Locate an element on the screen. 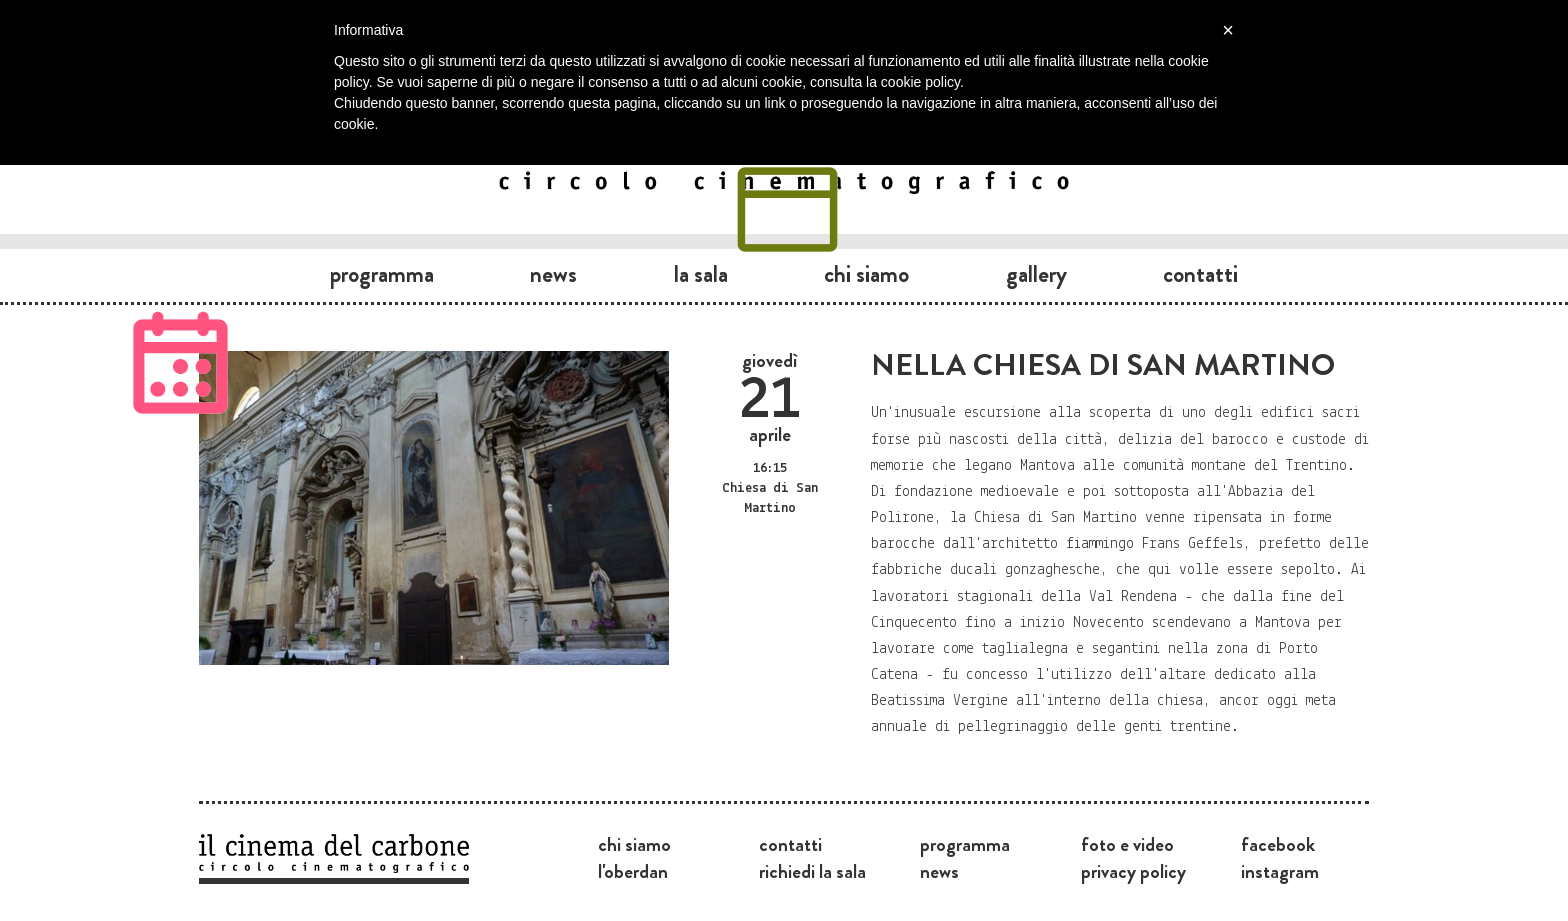 The width and height of the screenshot is (1568, 921). open web browser is located at coordinates (787, 209).